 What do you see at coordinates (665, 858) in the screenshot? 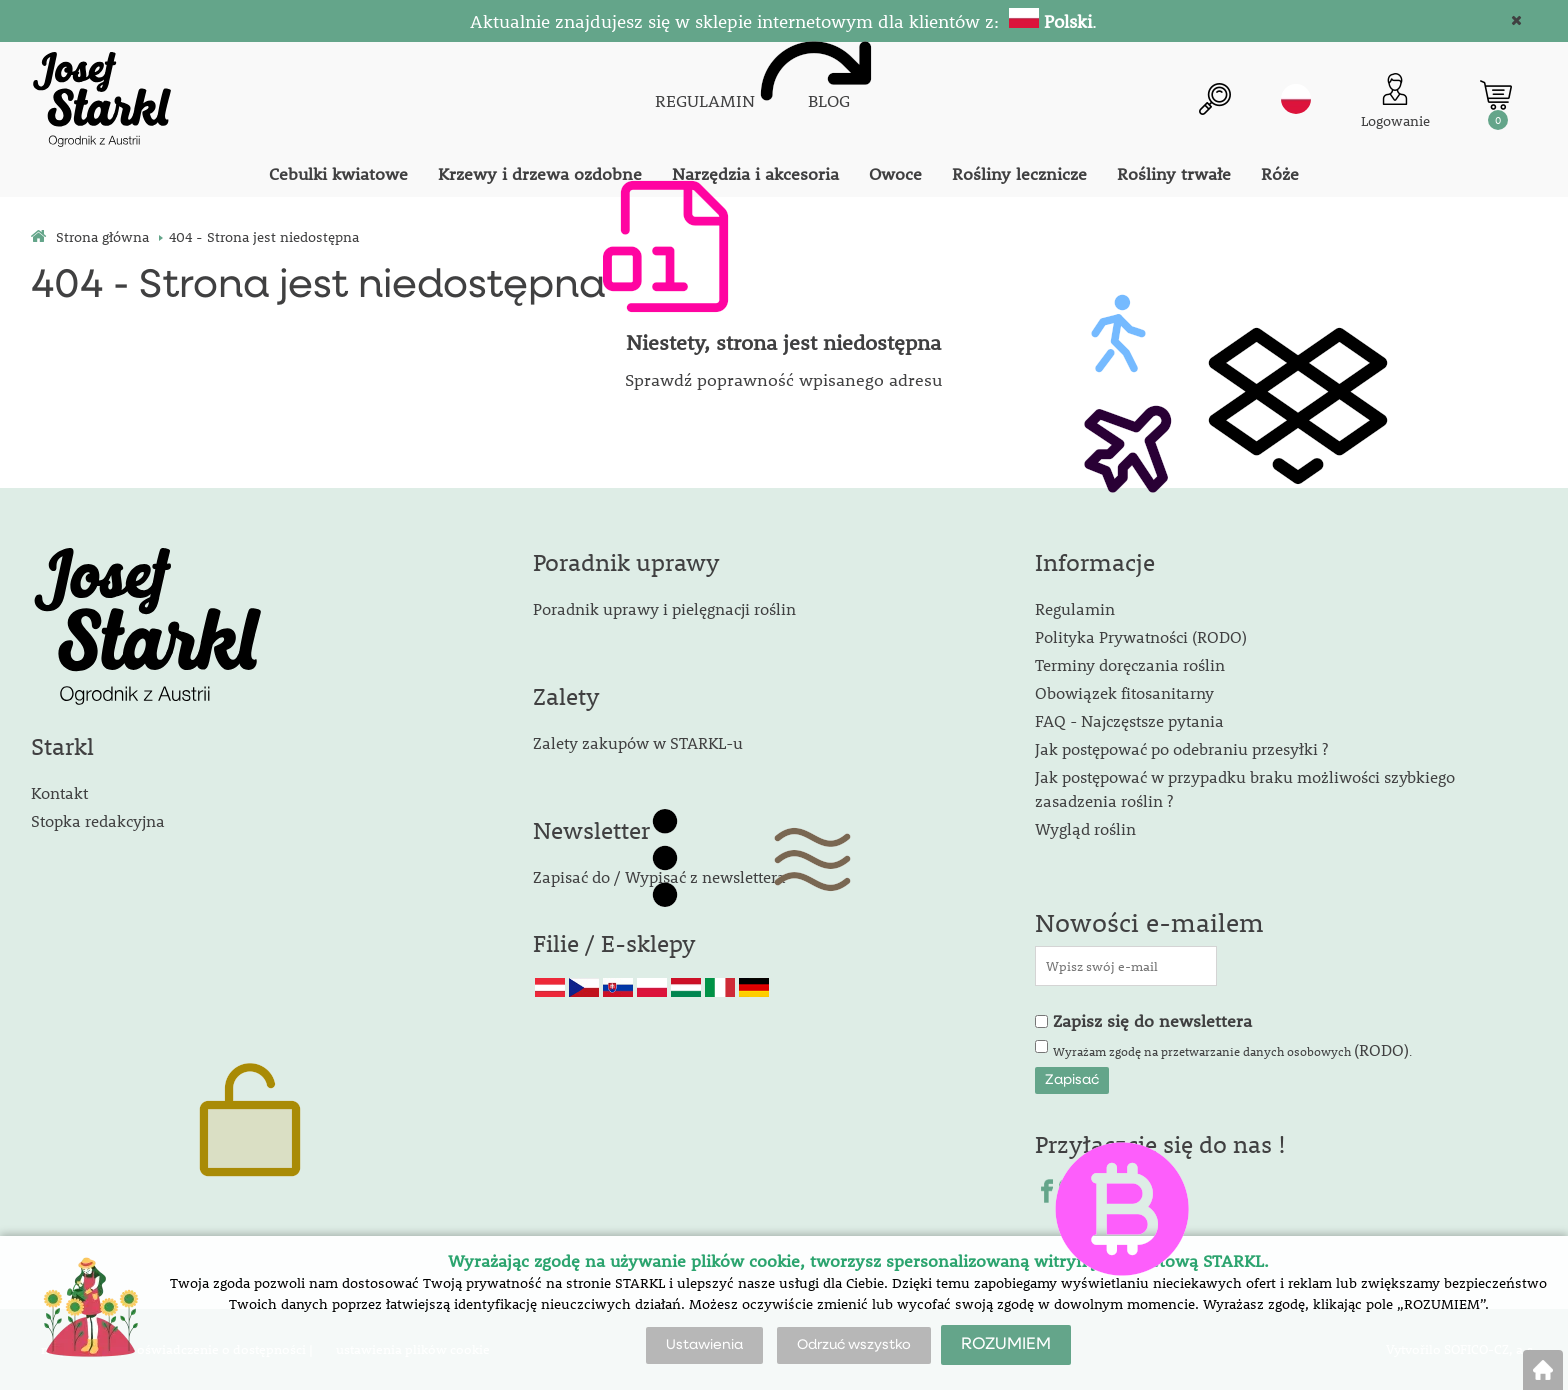
I see `open more options menu` at bounding box center [665, 858].